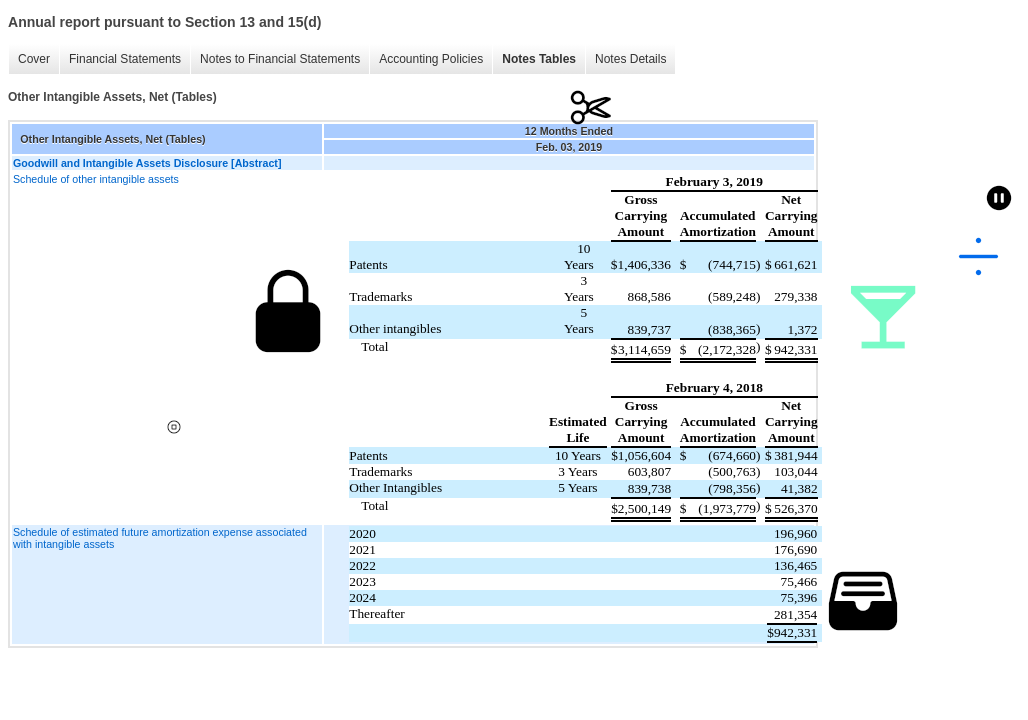  I want to click on browse wine or cocktail menu, so click(883, 317).